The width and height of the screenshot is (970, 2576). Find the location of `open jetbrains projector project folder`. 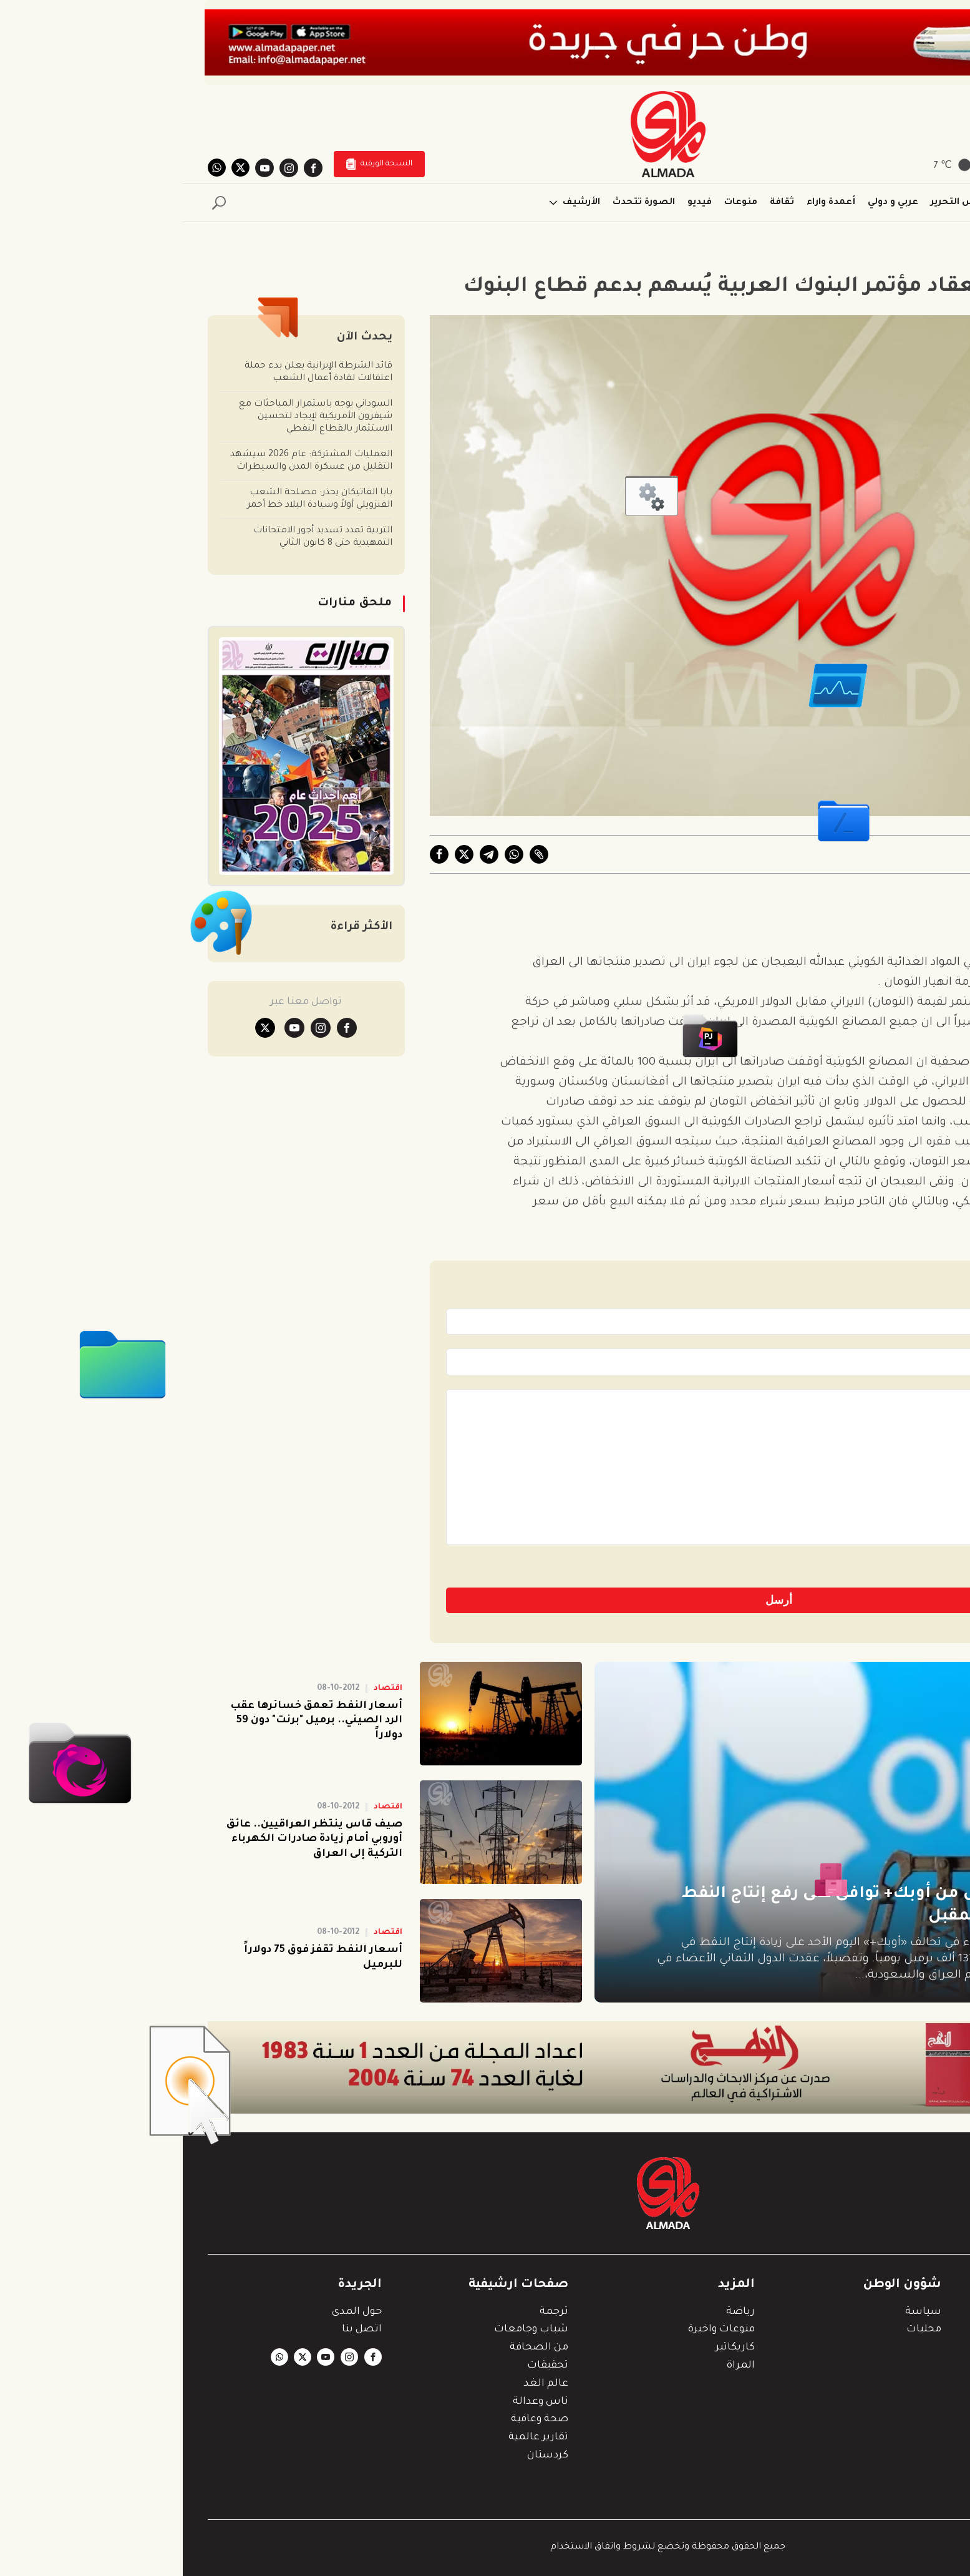

open jetbrains projector project folder is located at coordinates (710, 1037).